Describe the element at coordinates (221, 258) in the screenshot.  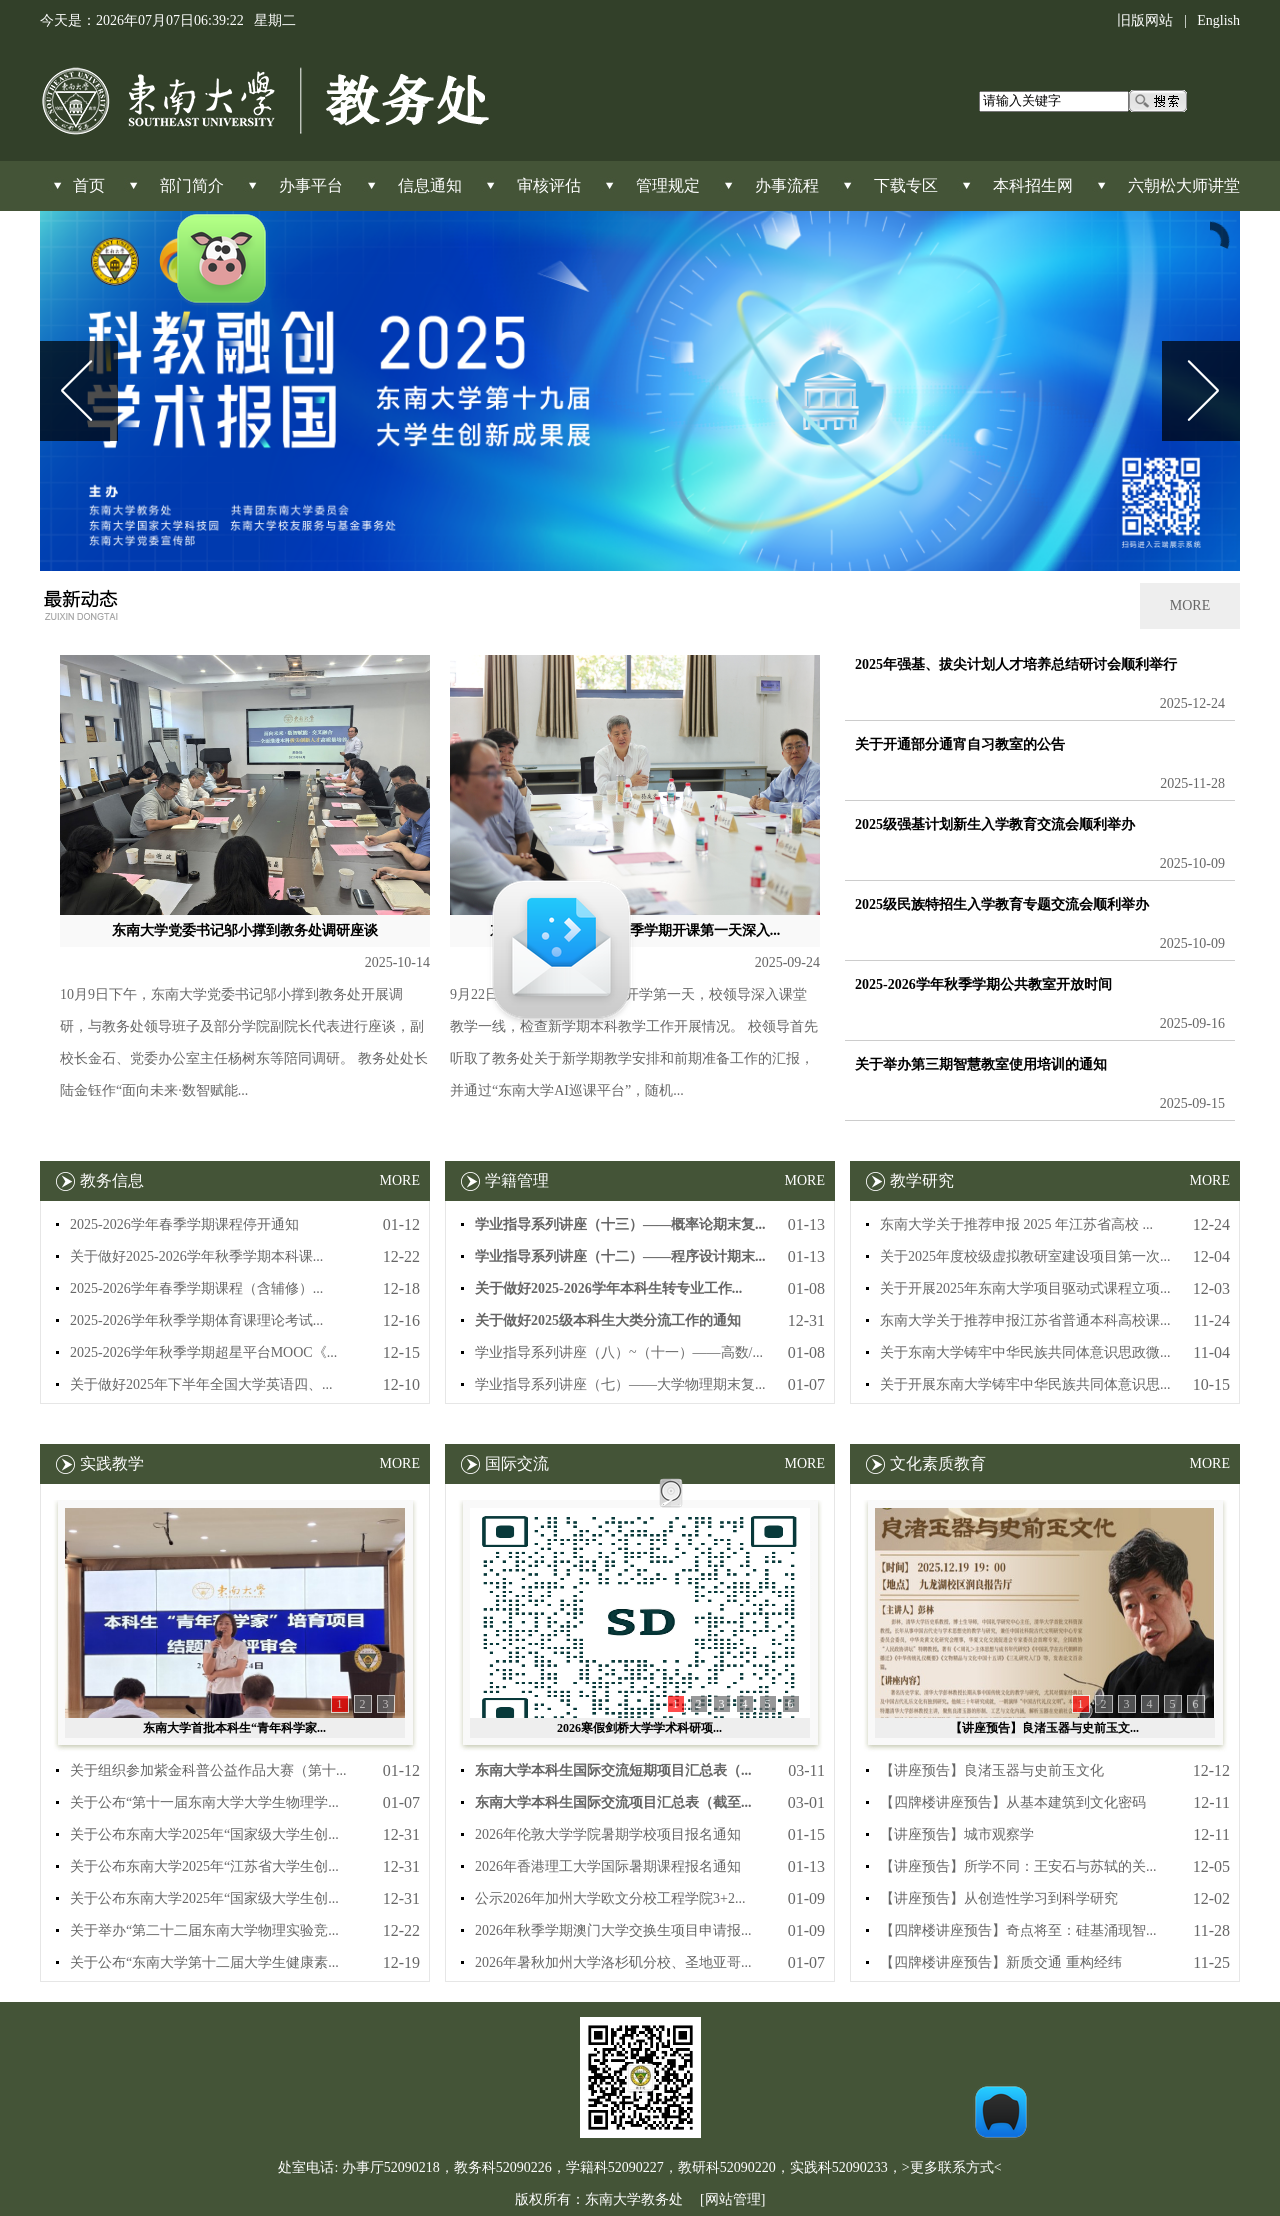
I see `open the calf audio plugin suite` at that location.